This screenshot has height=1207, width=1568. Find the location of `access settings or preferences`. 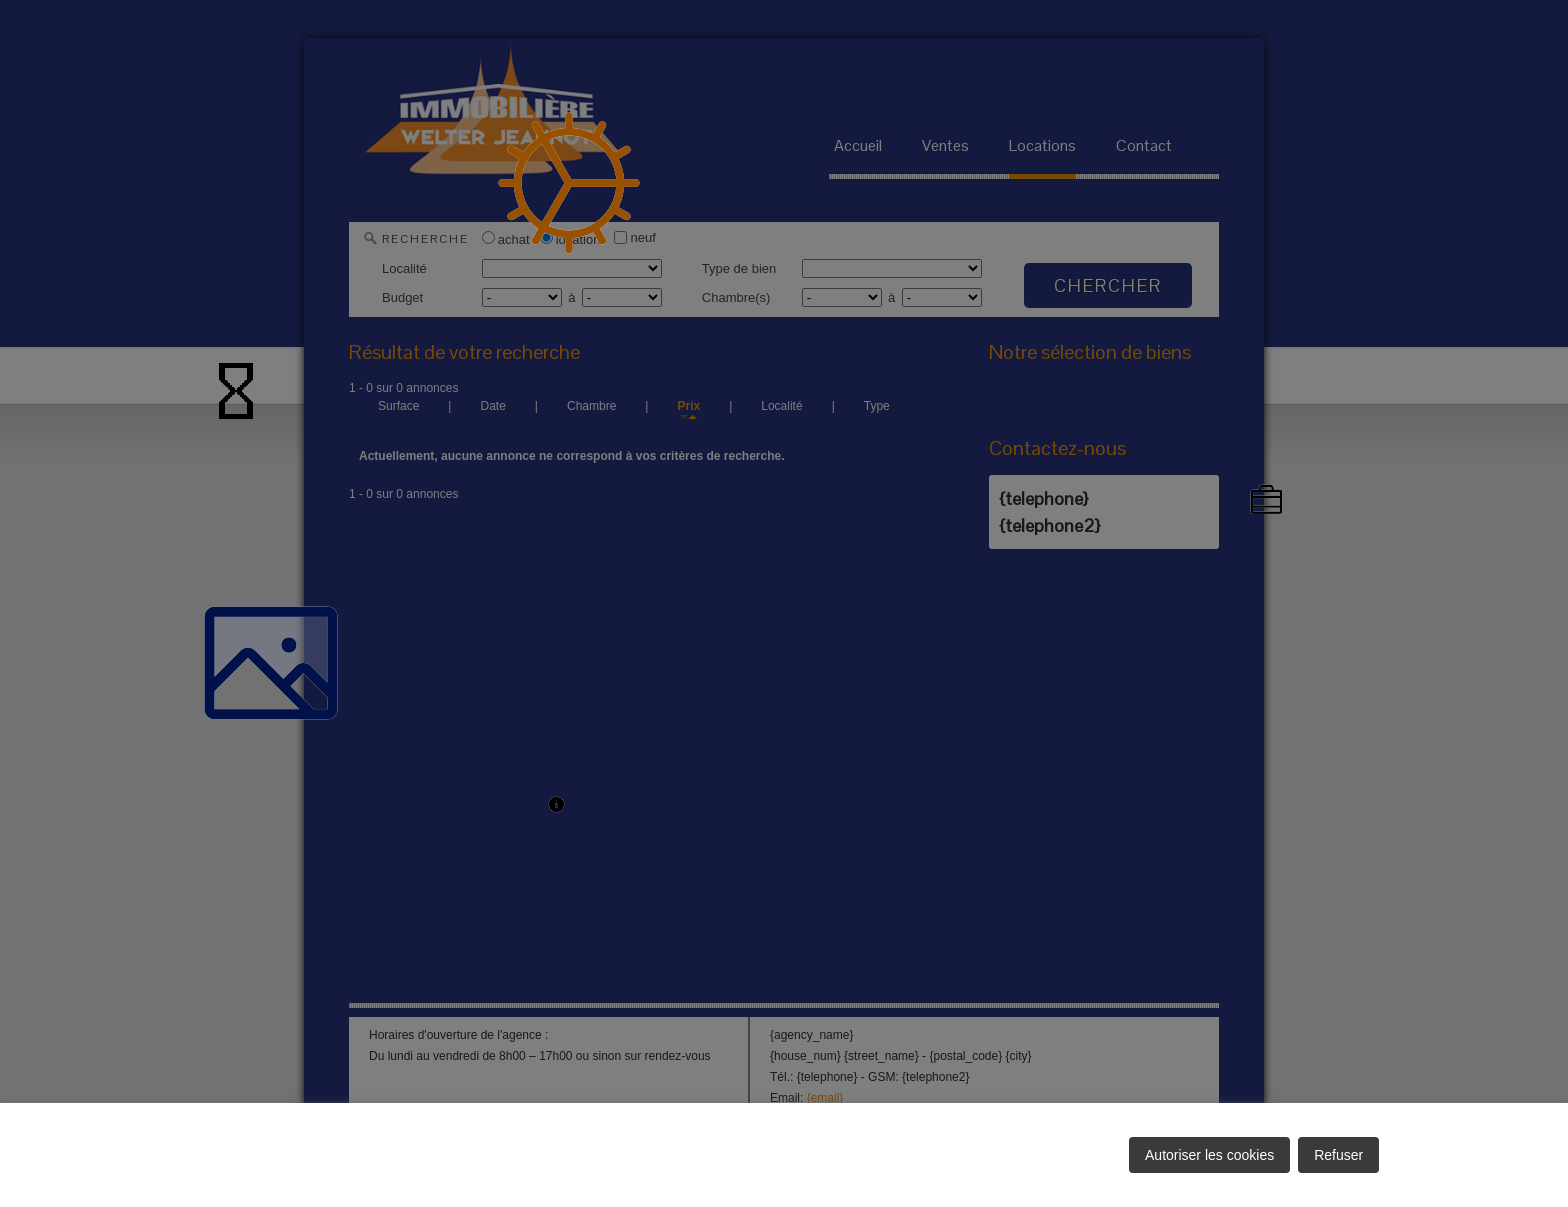

access settings or preferences is located at coordinates (569, 183).